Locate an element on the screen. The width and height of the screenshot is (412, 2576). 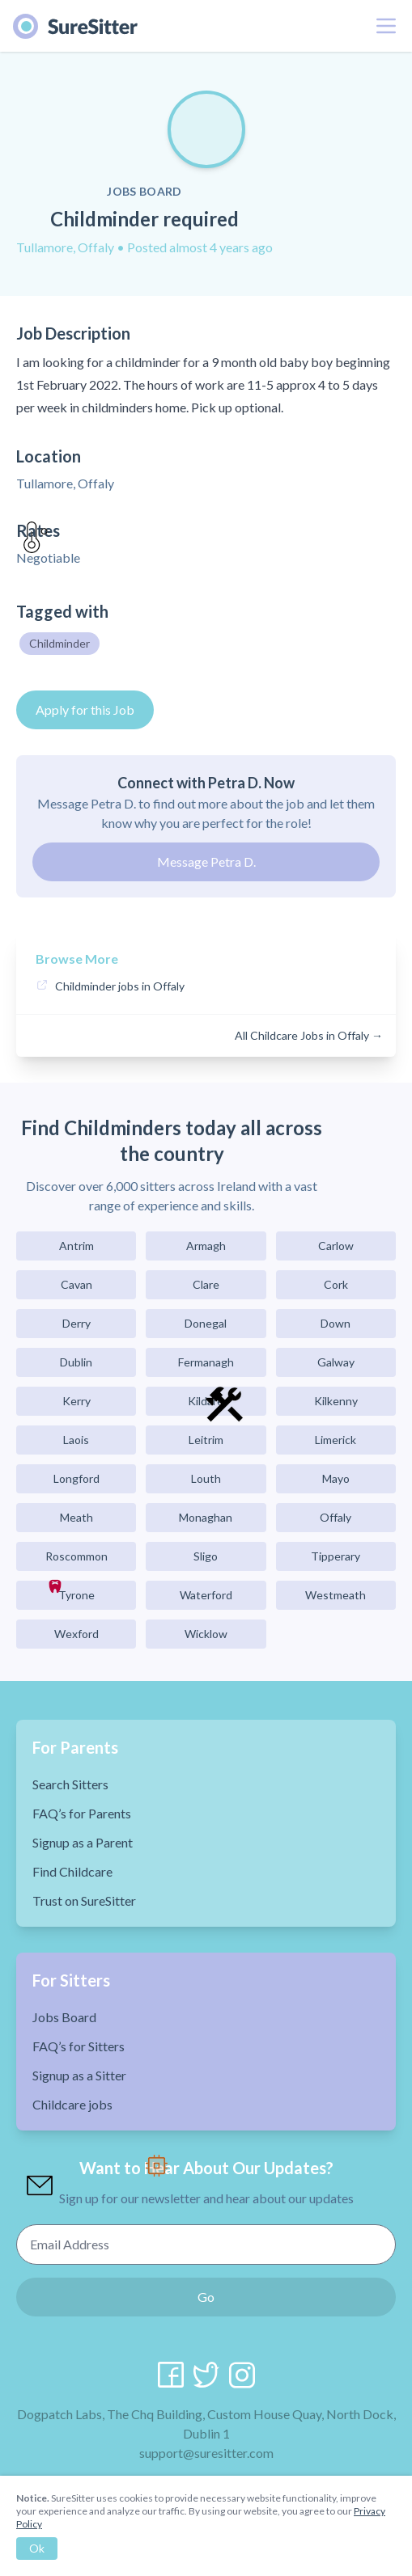
view processor or system performance is located at coordinates (156, 2165).